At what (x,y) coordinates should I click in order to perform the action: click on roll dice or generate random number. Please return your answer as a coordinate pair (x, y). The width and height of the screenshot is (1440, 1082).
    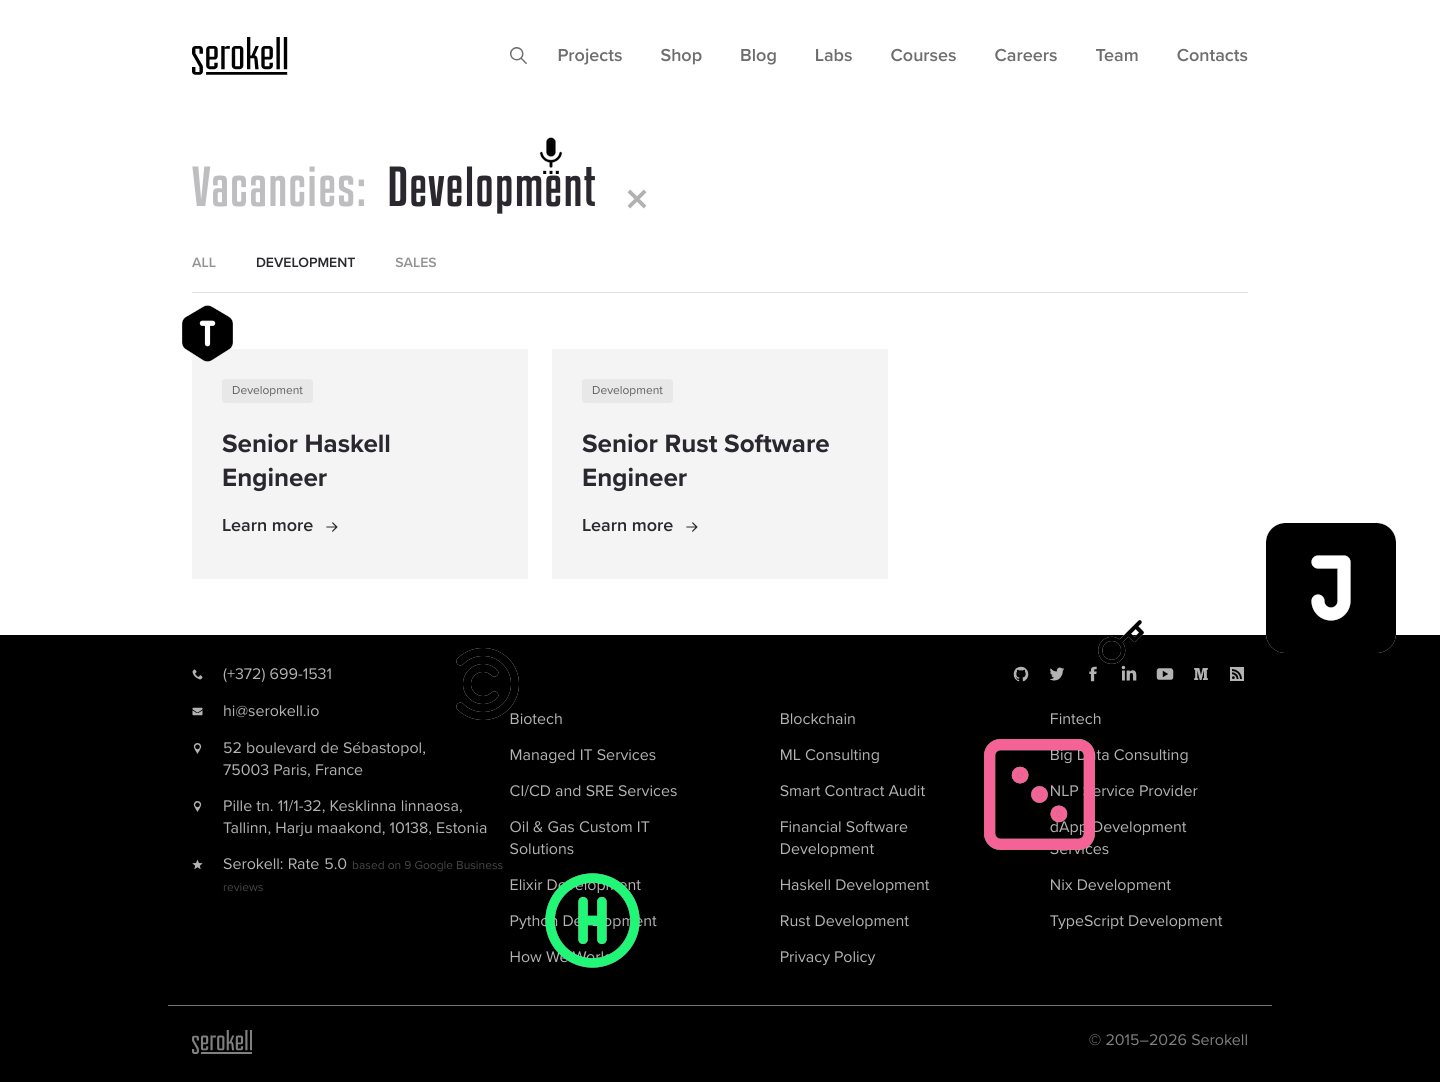
    Looking at the image, I should click on (1039, 794).